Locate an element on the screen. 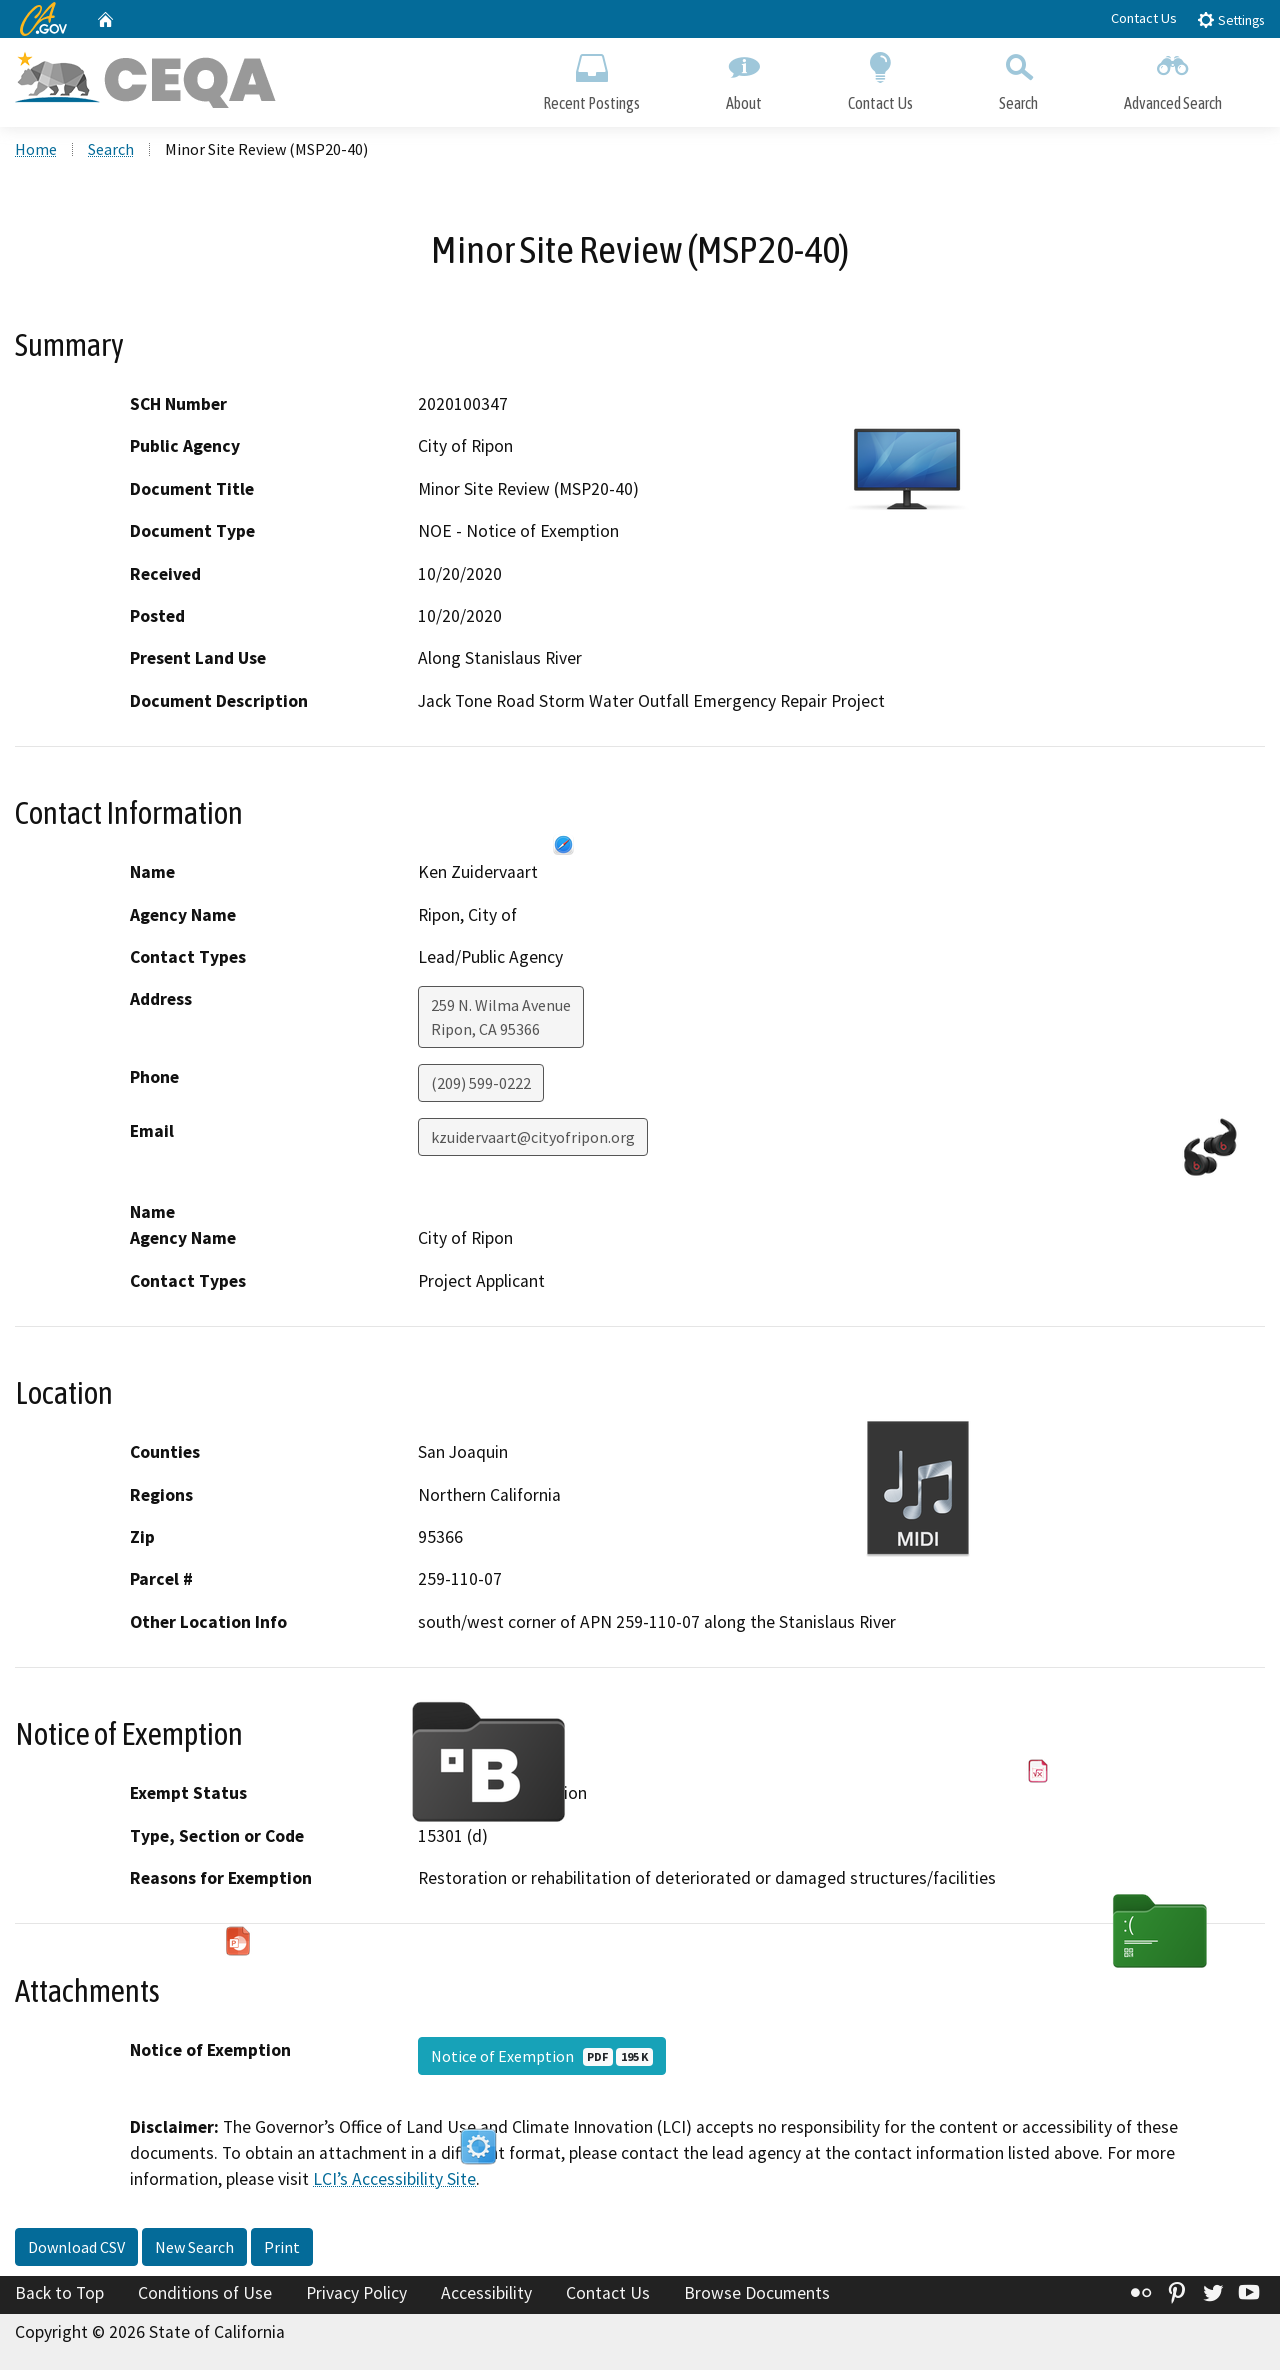  open a PowerPoint presentation file is located at coordinates (238, 1941).